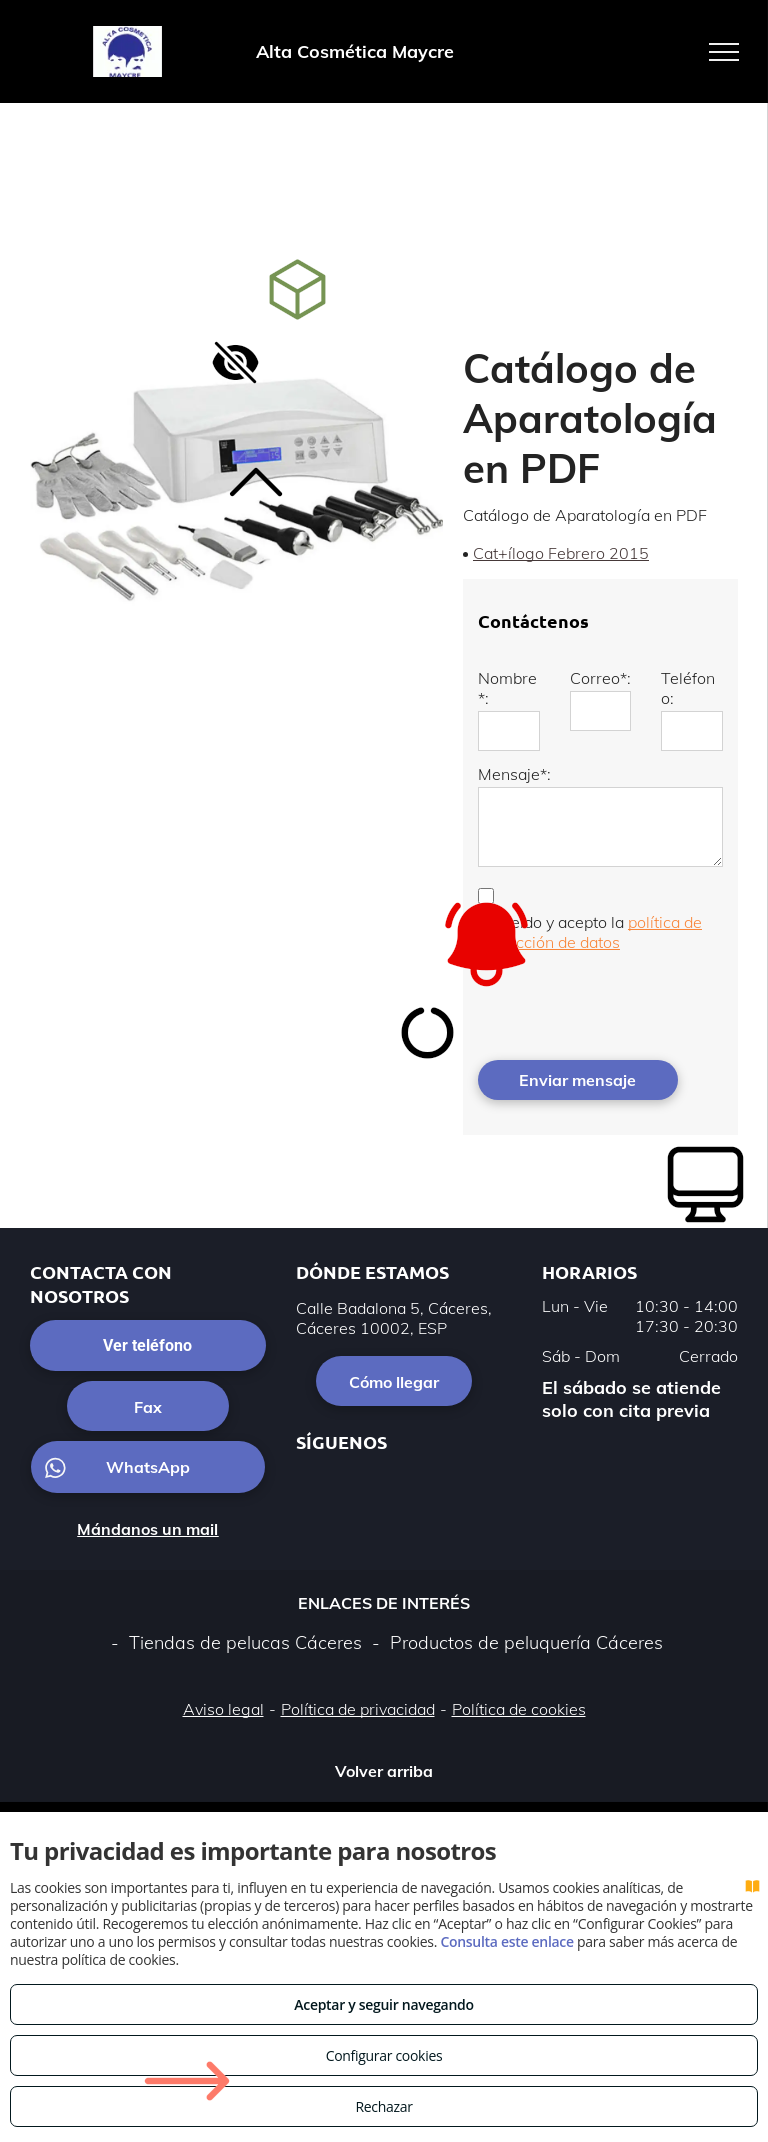  What do you see at coordinates (256, 482) in the screenshot?
I see `collapse or minimize a section` at bounding box center [256, 482].